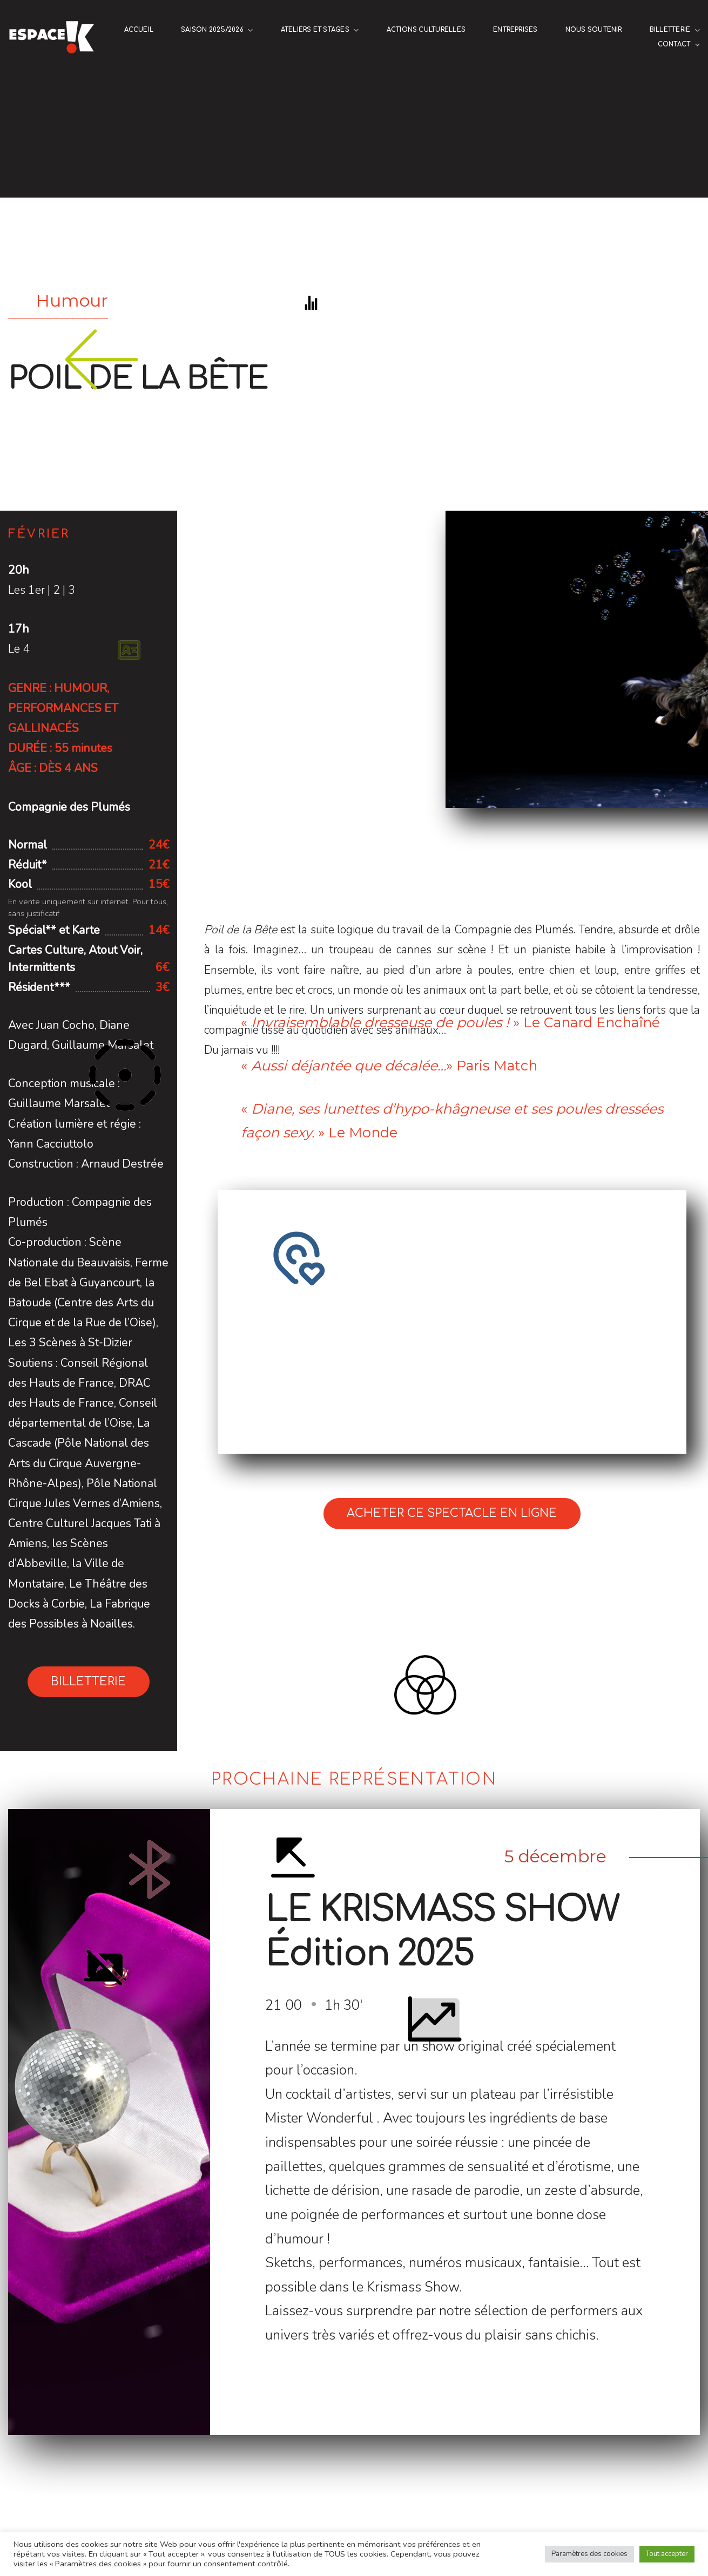  What do you see at coordinates (291, 1858) in the screenshot?
I see `navigate to the top-left or beginning of content` at bounding box center [291, 1858].